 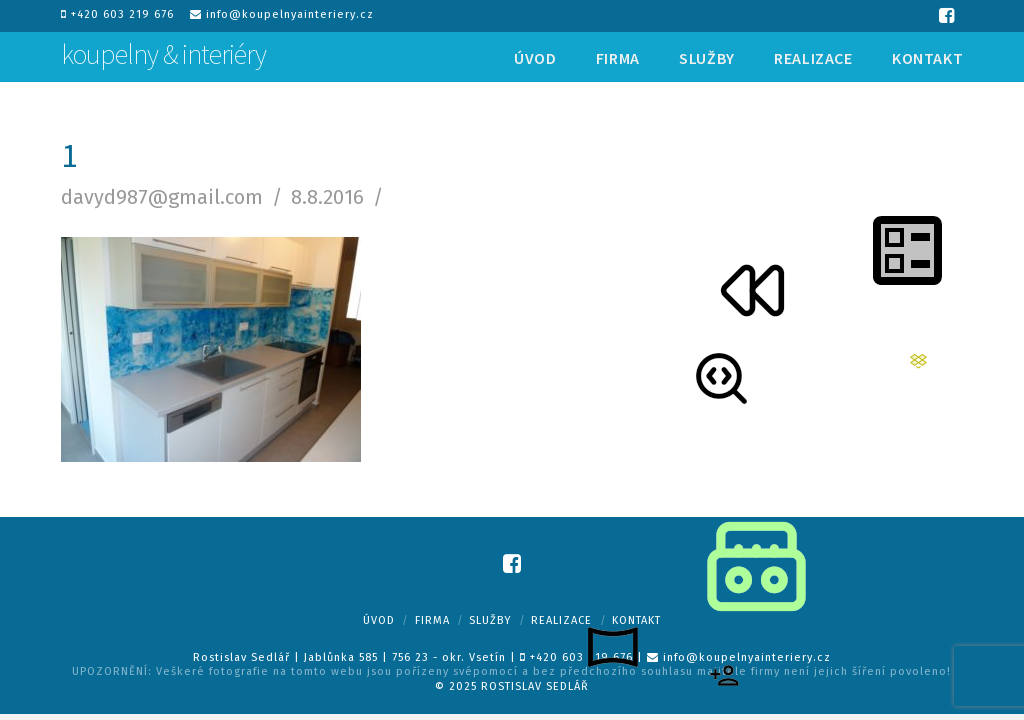 I want to click on search through code or source files, so click(x=721, y=378).